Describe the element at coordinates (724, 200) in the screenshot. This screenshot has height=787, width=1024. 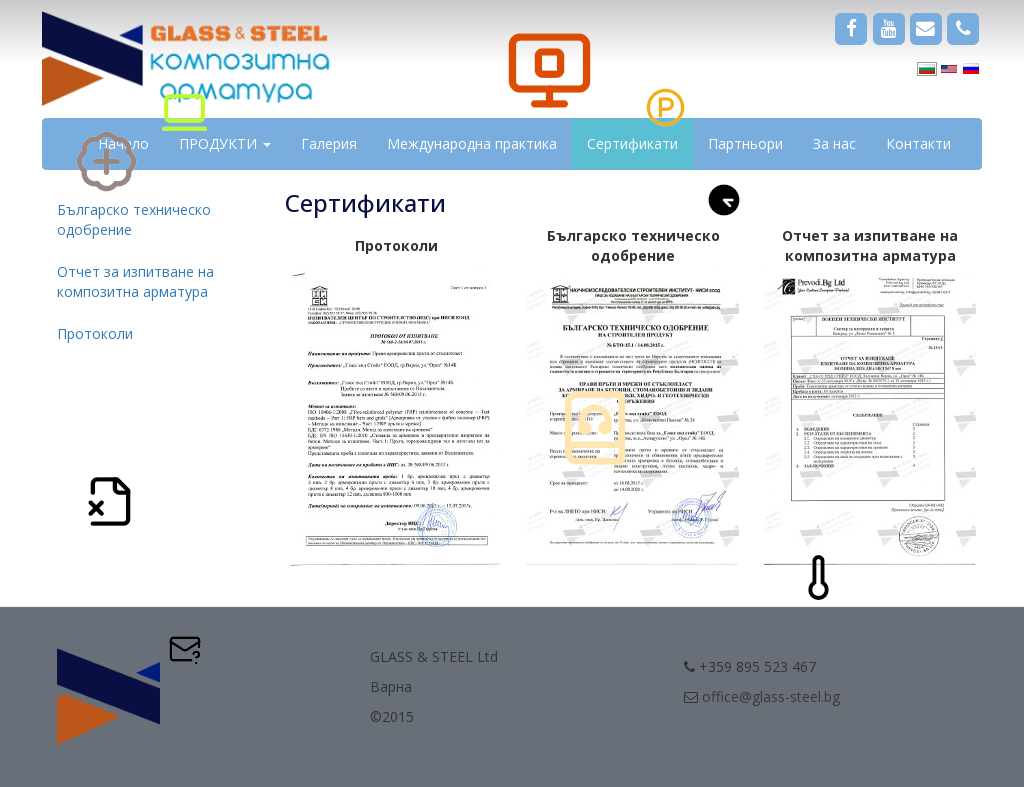
I see `indicates afternoon time or PM hours` at that location.